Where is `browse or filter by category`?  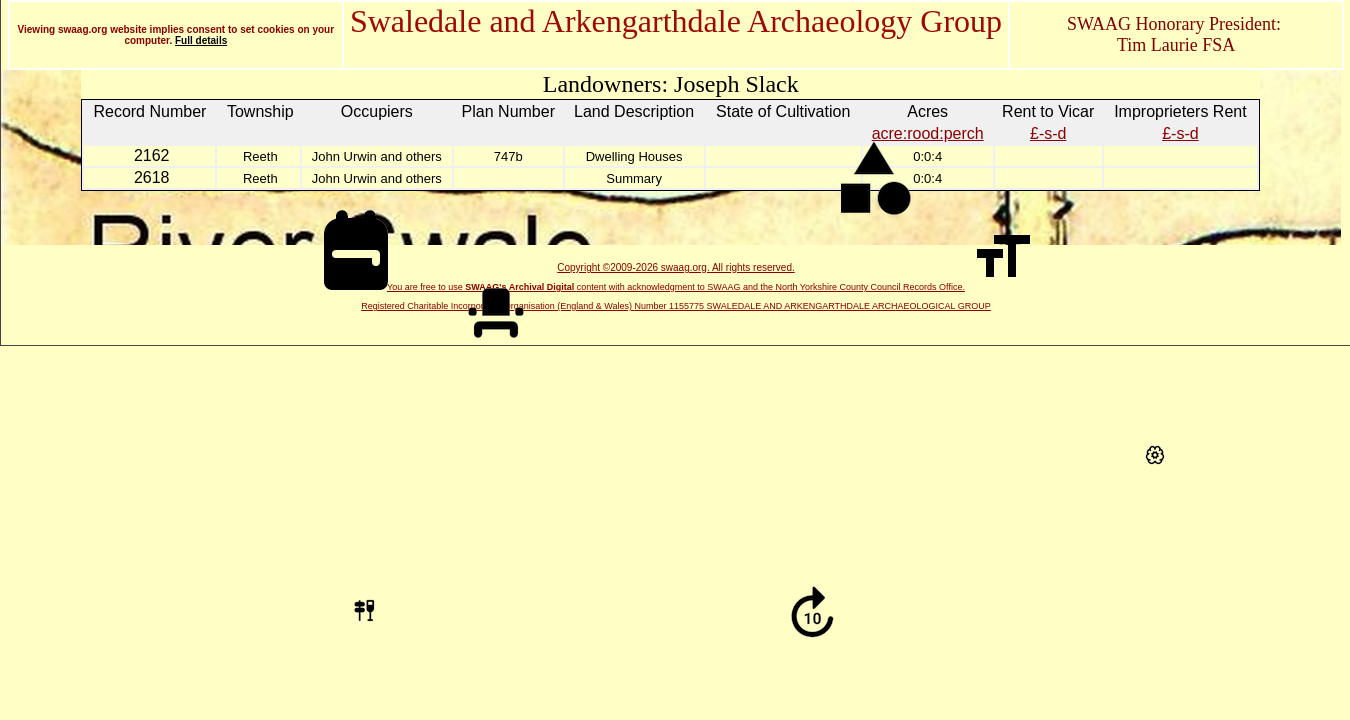 browse or filter by category is located at coordinates (874, 178).